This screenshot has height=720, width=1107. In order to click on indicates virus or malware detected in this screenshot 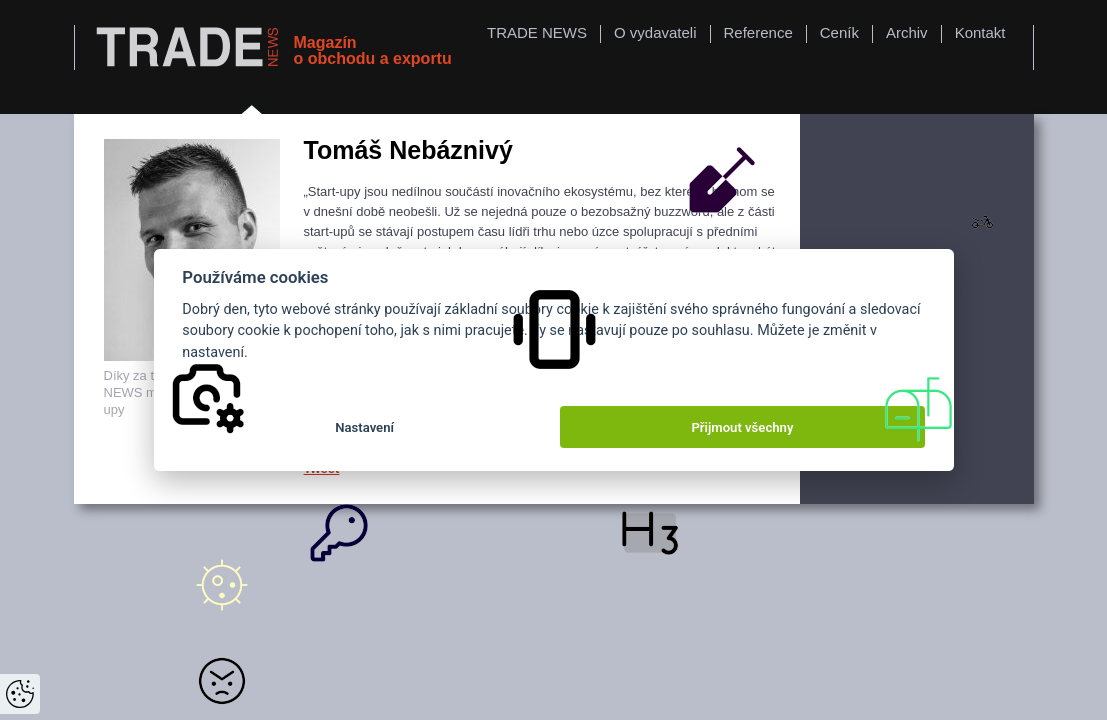, I will do `click(222, 585)`.